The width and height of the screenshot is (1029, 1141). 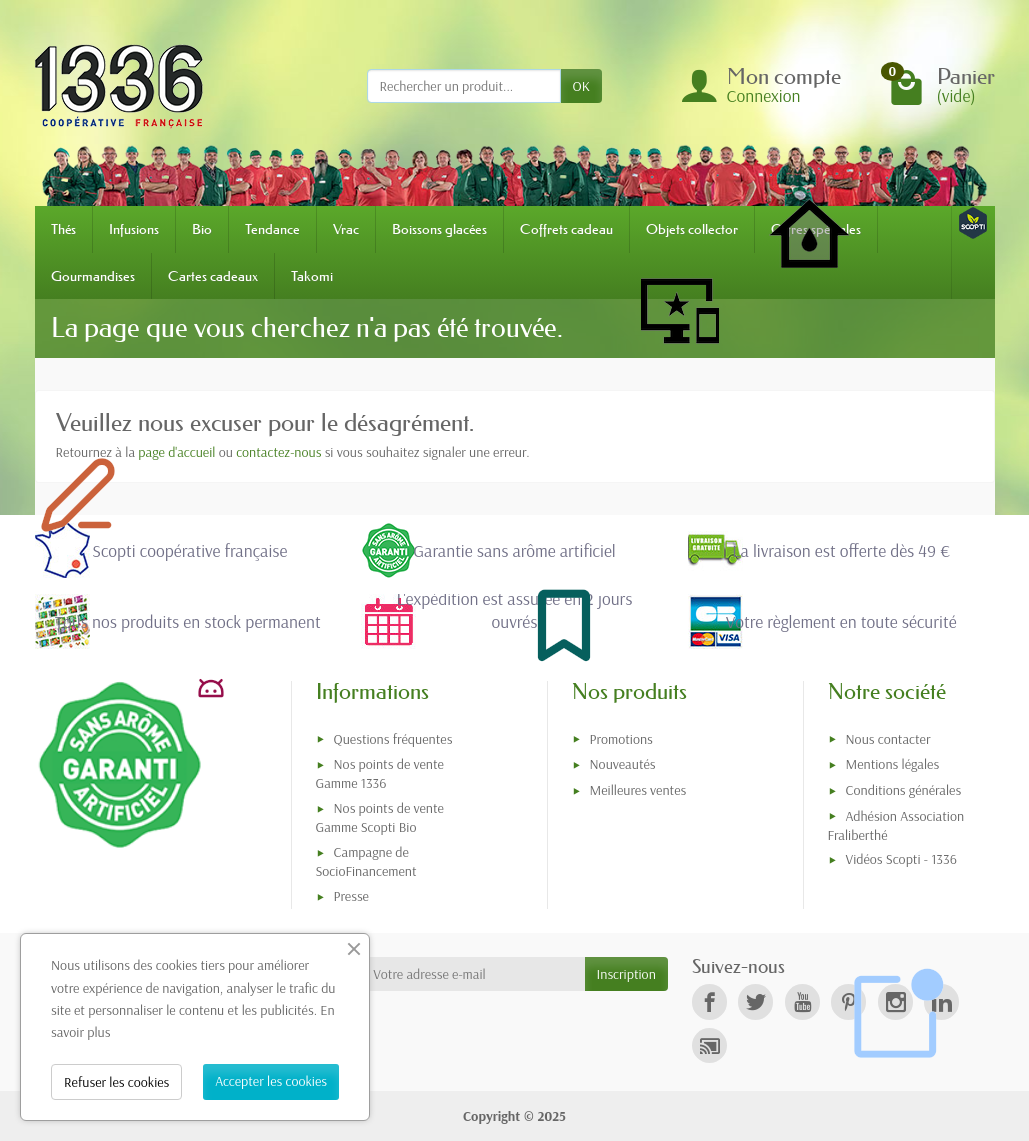 I want to click on edit text or content, so click(x=78, y=495).